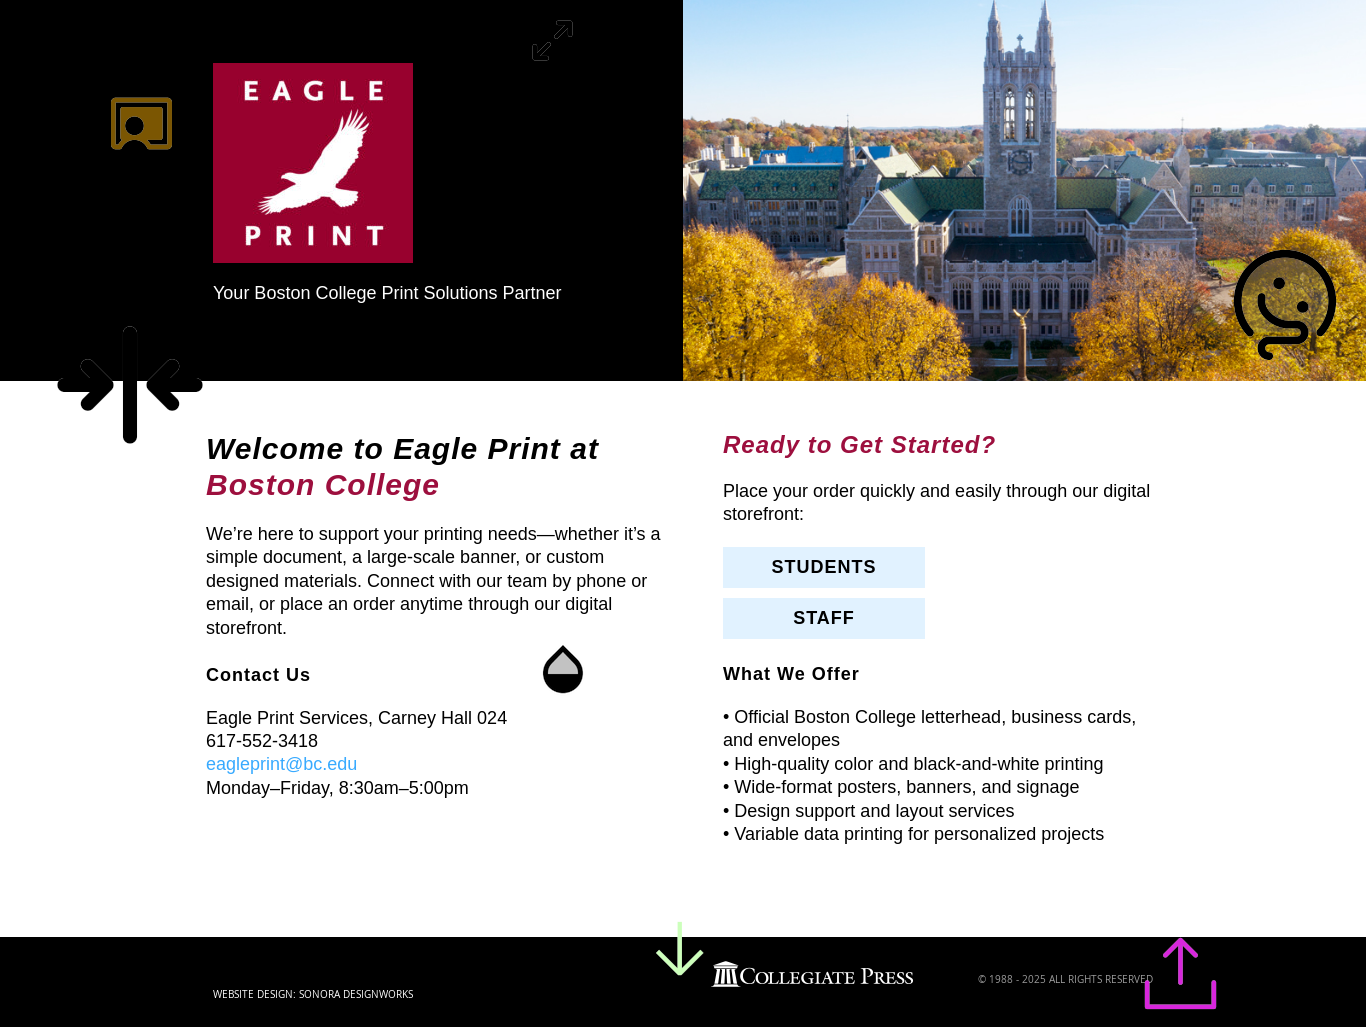 This screenshot has width=1366, height=1032. I want to click on access teaching or presentation mode, so click(141, 123).